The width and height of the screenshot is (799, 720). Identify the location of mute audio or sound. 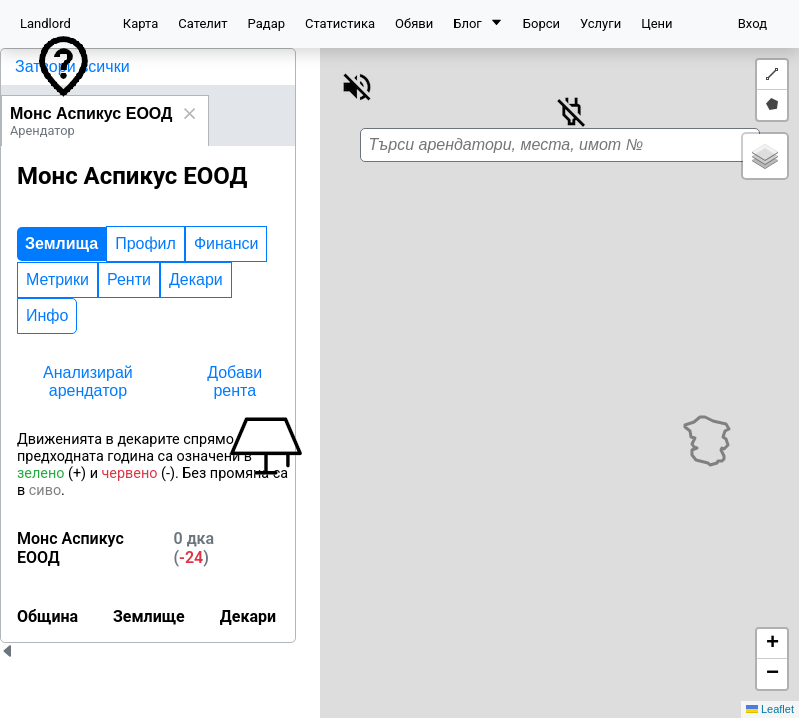
(357, 87).